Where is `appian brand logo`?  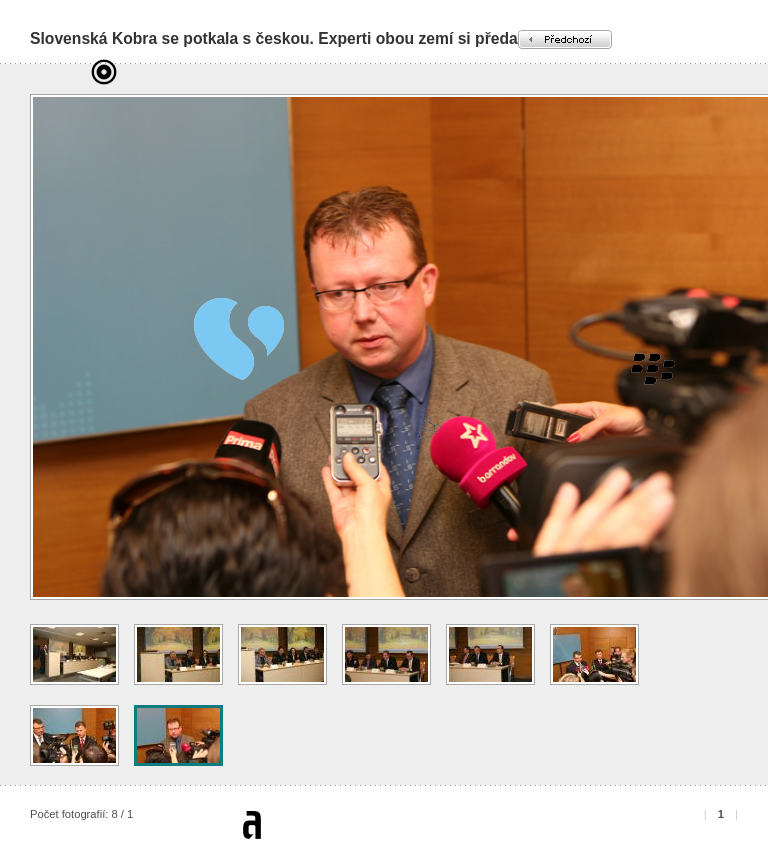
appian brand logo is located at coordinates (252, 825).